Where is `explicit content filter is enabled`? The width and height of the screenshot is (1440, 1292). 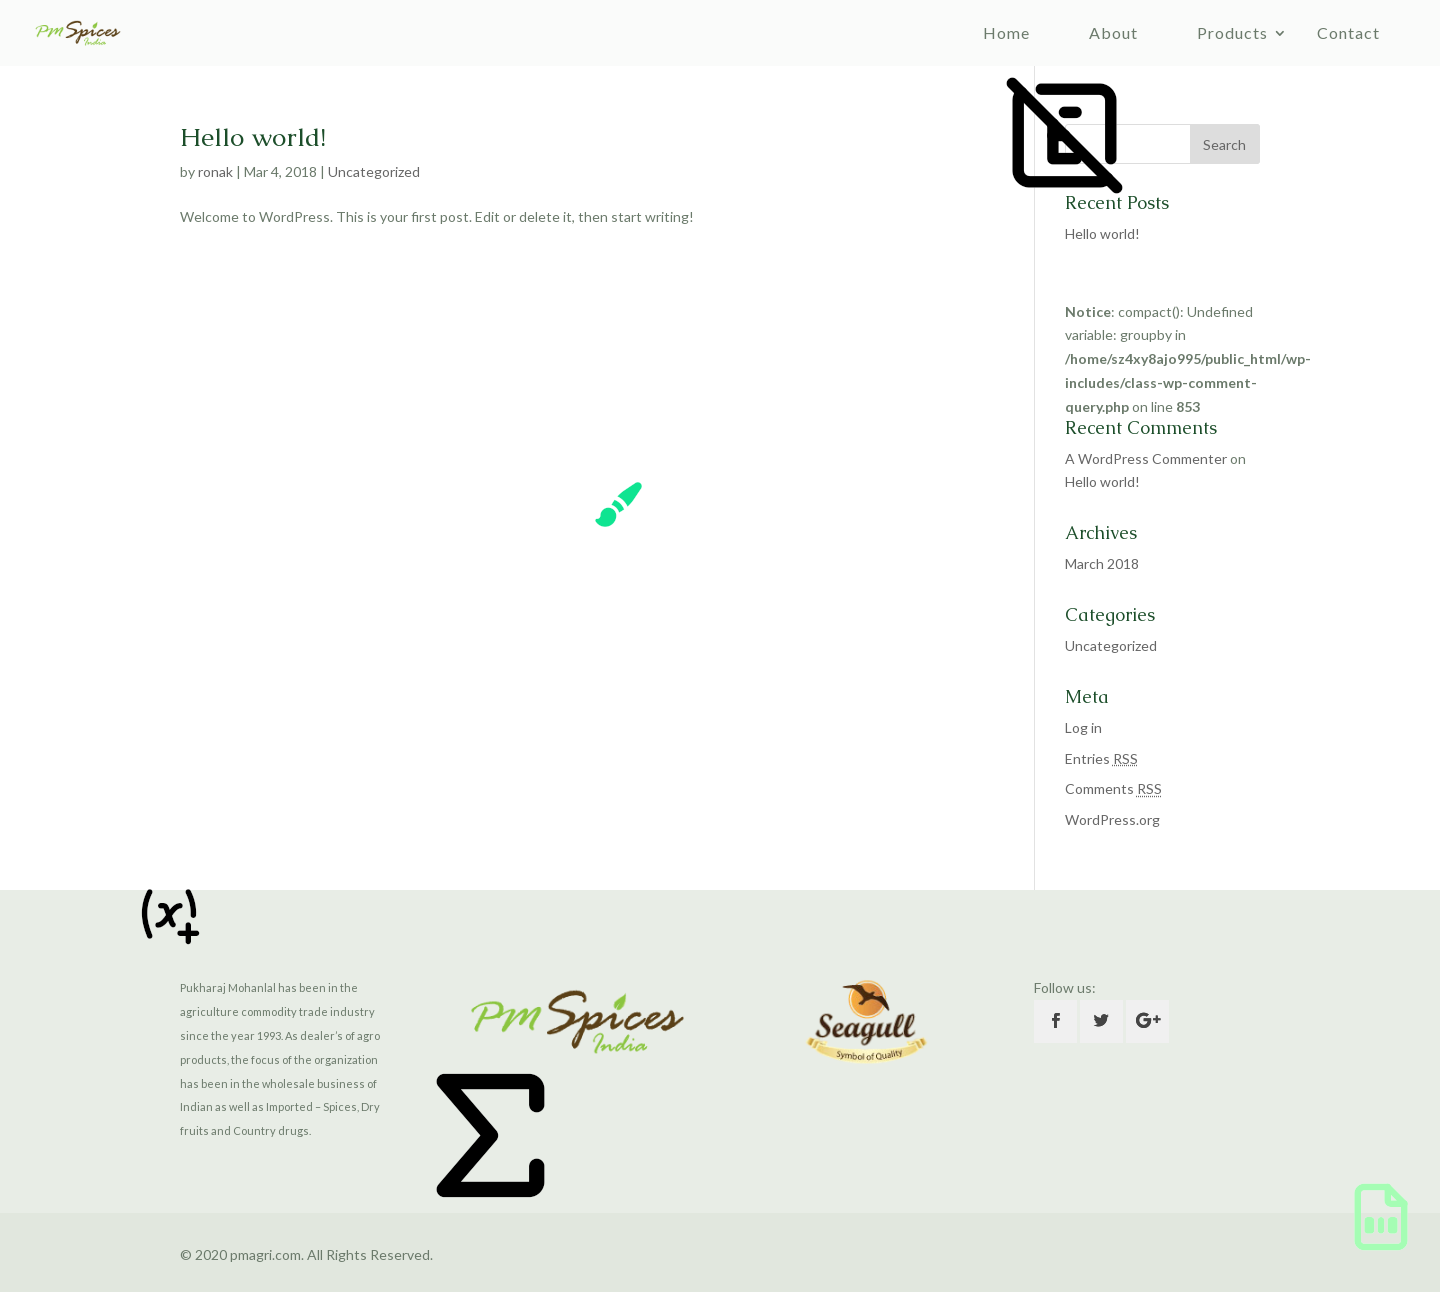 explicit content filter is enabled is located at coordinates (1064, 135).